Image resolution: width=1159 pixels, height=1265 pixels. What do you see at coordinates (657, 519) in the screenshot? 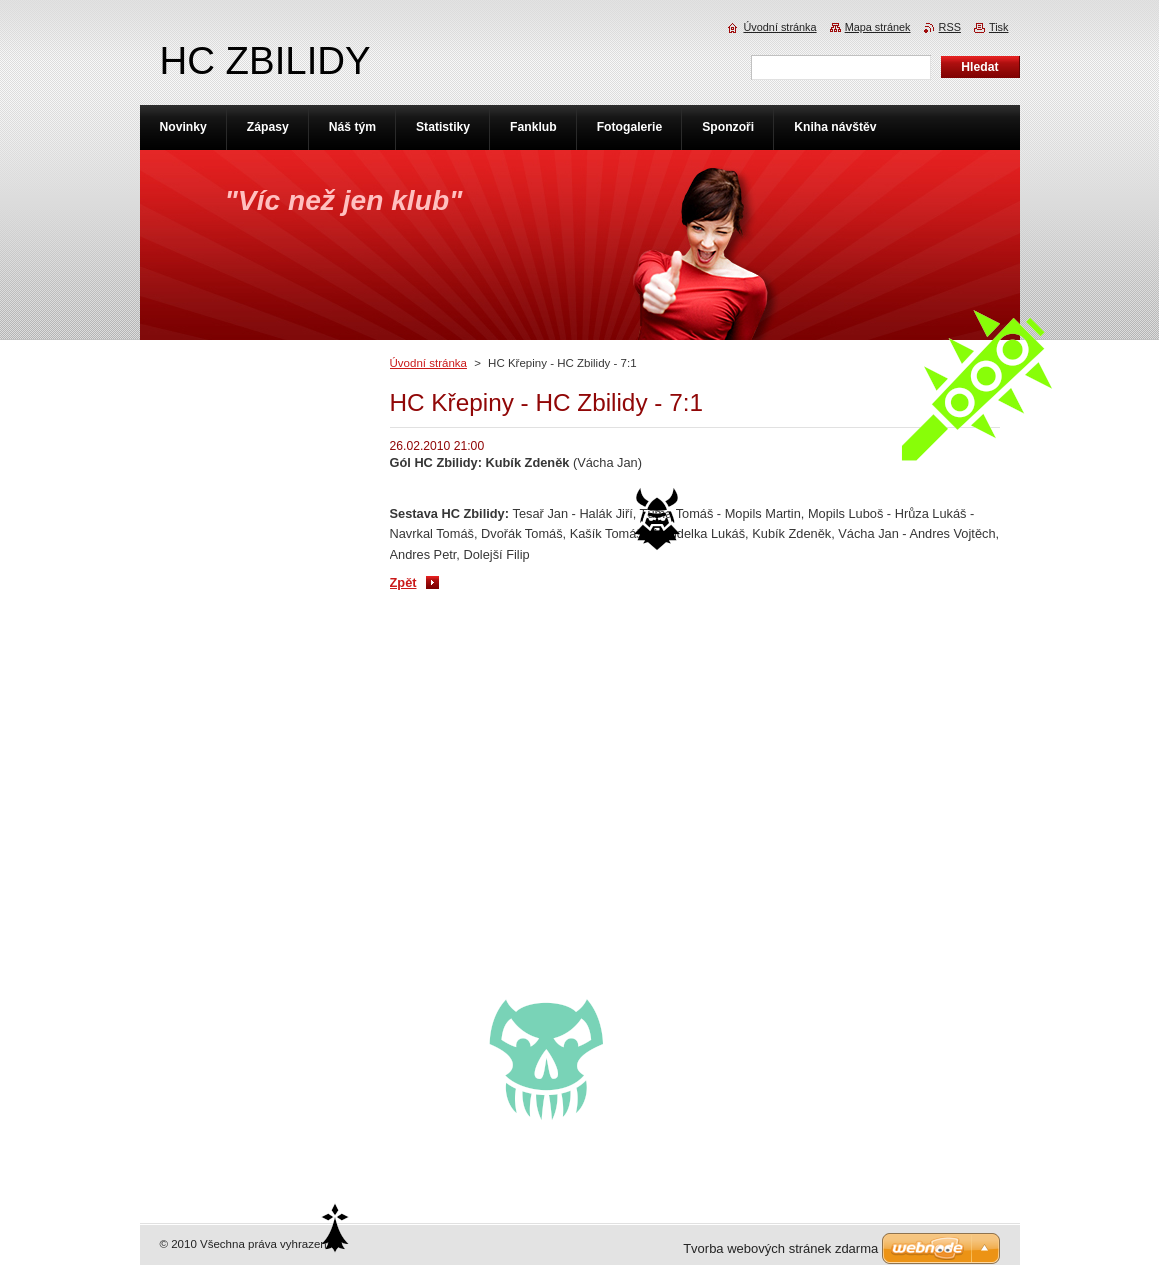
I see `select dwarf character class` at bounding box center [657, 519].